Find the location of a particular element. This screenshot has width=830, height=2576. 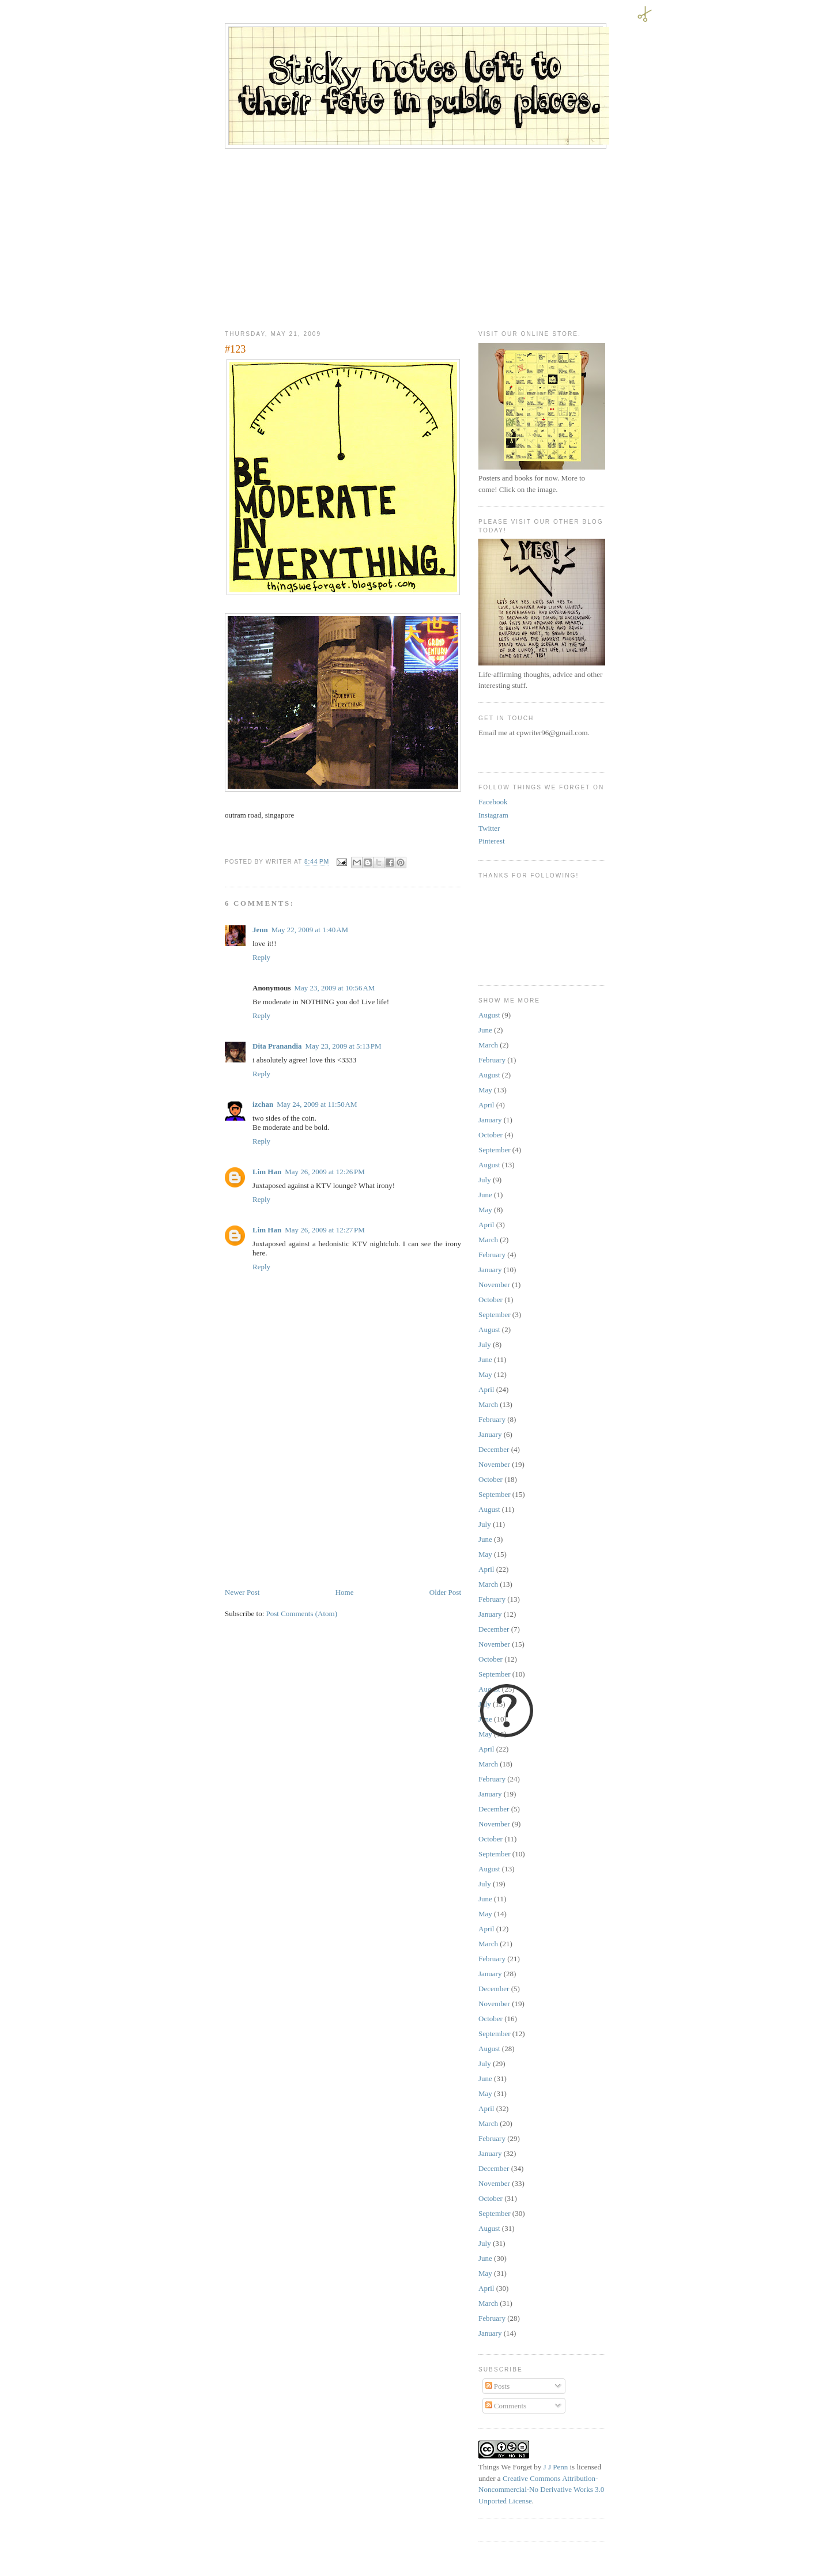

access help or support resources is located at coordinates (507, 1711).